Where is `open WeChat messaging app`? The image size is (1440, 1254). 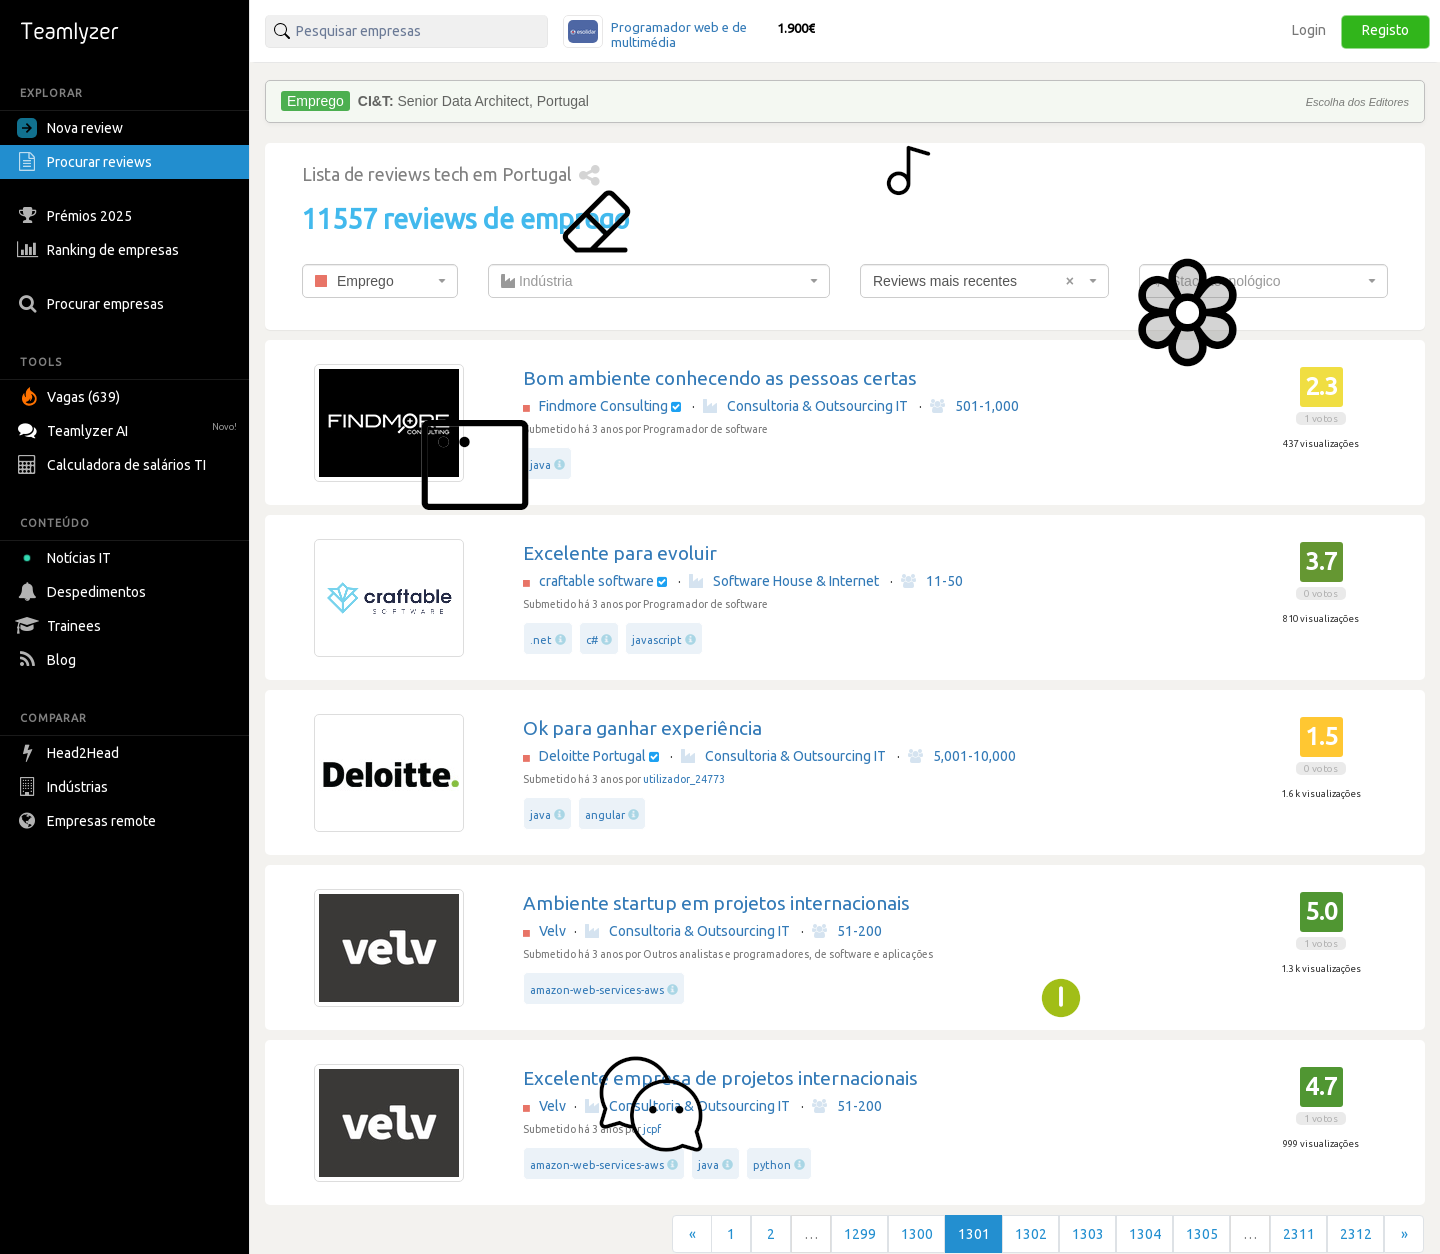
open WeChat messaging app is located at coordinates (651, 1104).